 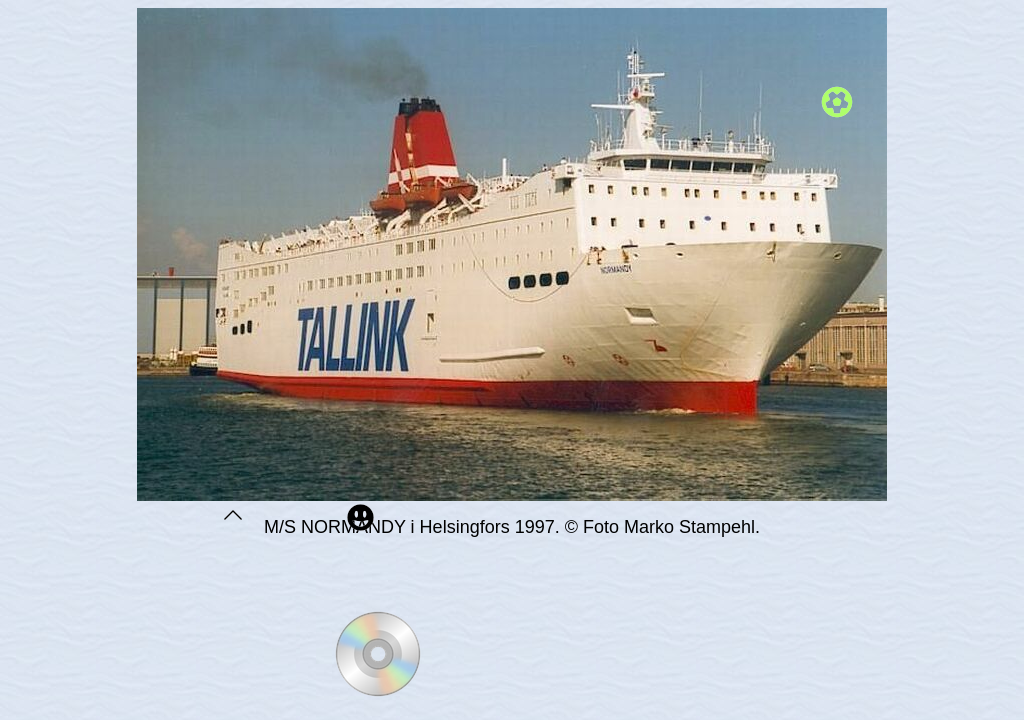 What do you see at coordinates (233, 515) in the screenshot?
I see `collapse or minimize a section` at bounding box center [233, 515].